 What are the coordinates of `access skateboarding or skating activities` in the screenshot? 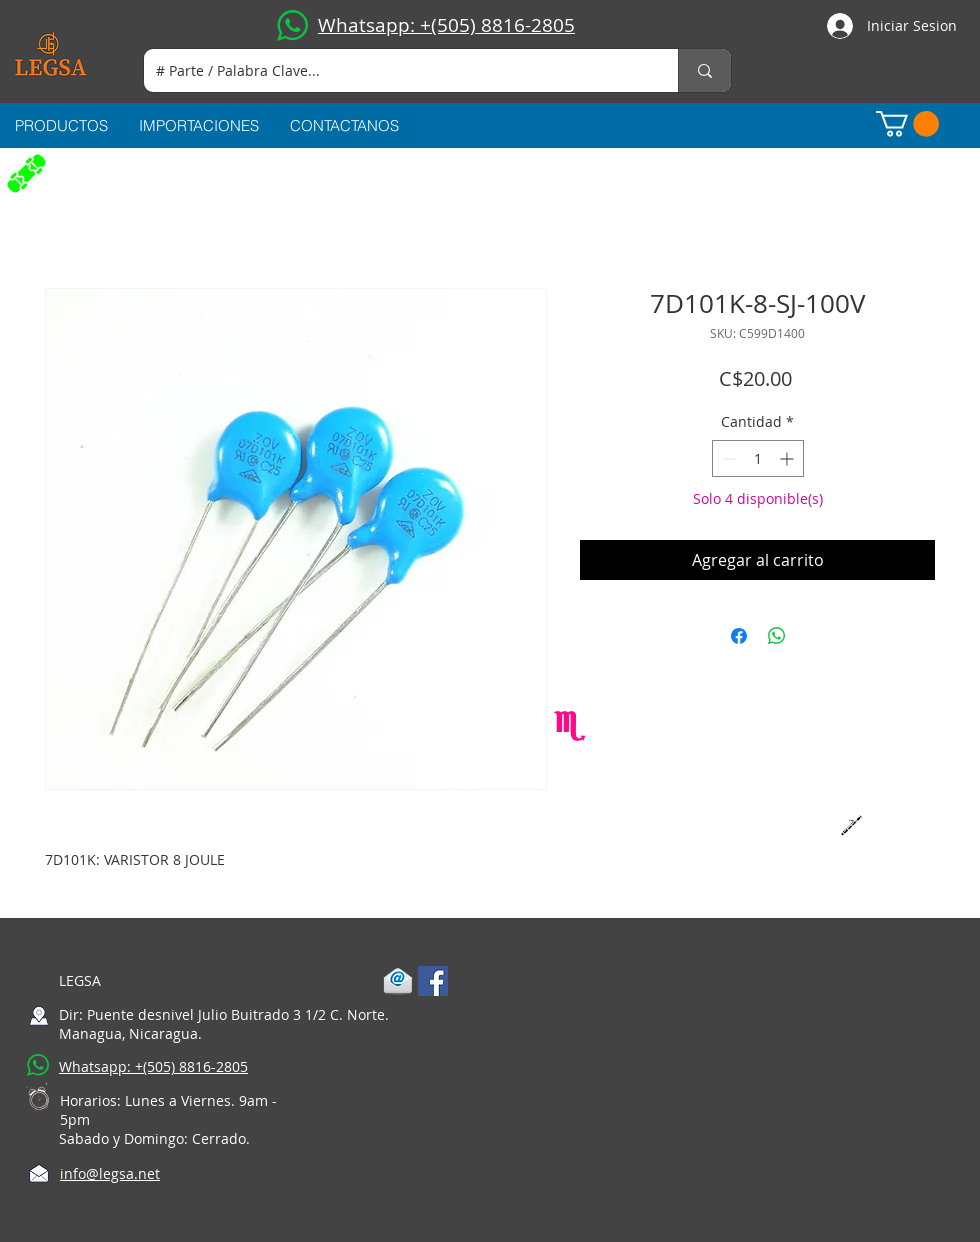 It's located at (26, 173).